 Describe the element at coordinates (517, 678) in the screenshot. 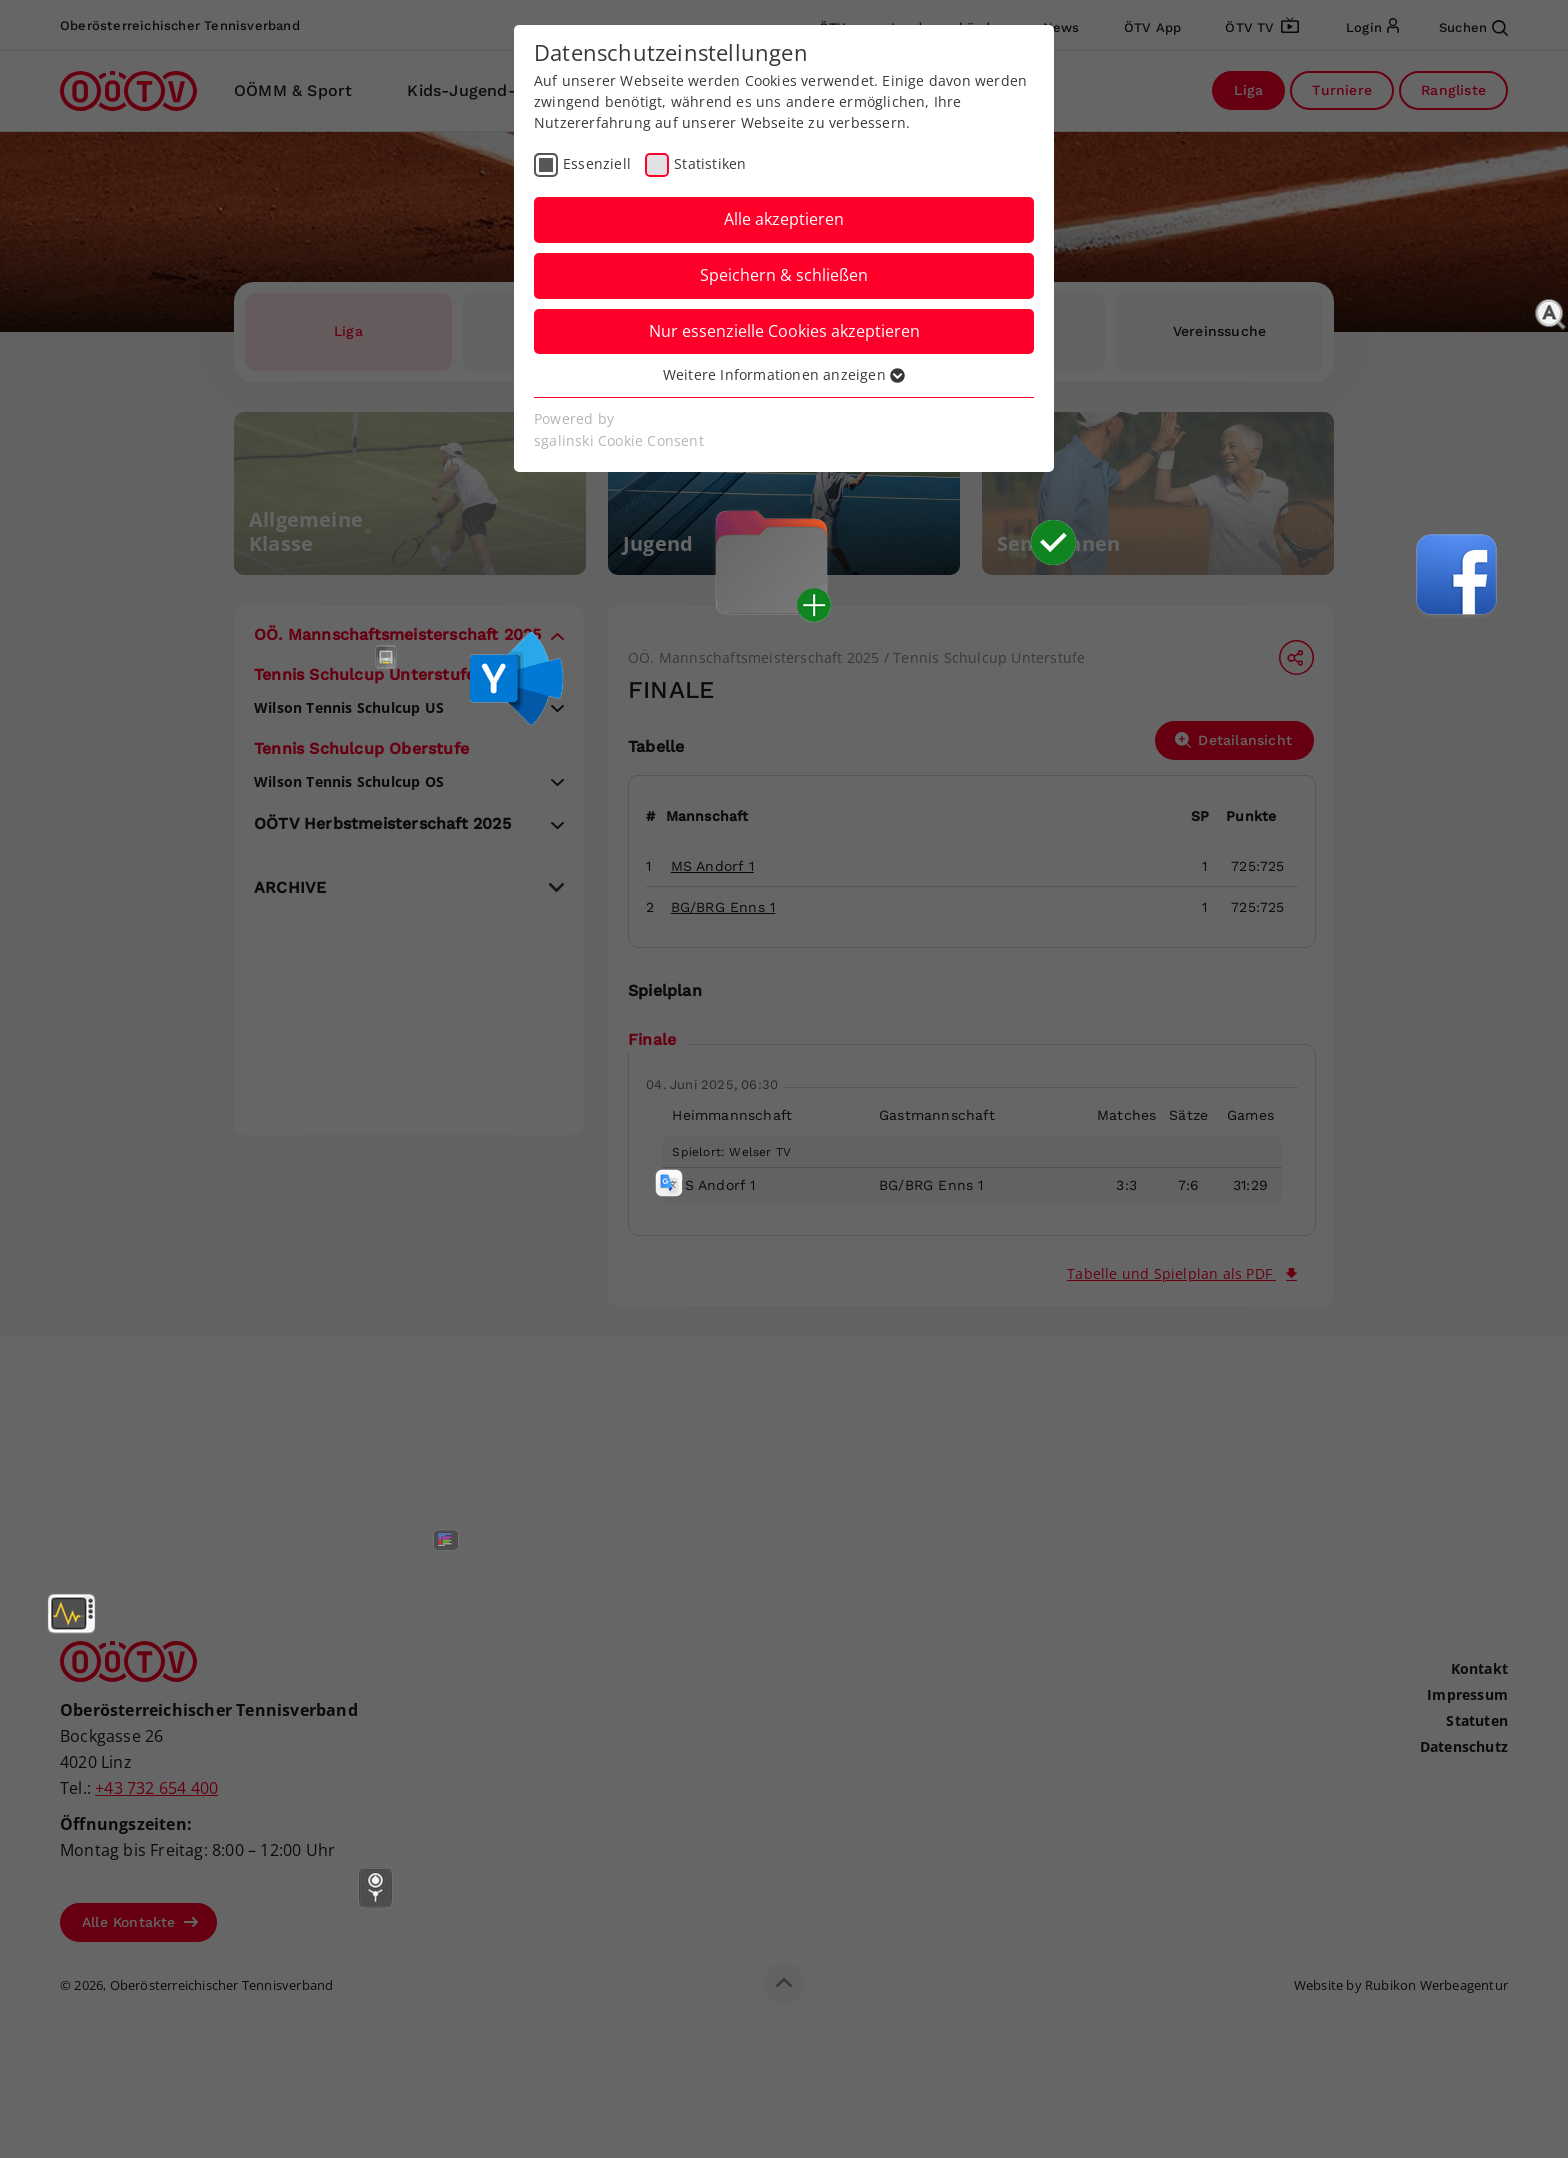

I see `open yammer enterprise social network` at that location.